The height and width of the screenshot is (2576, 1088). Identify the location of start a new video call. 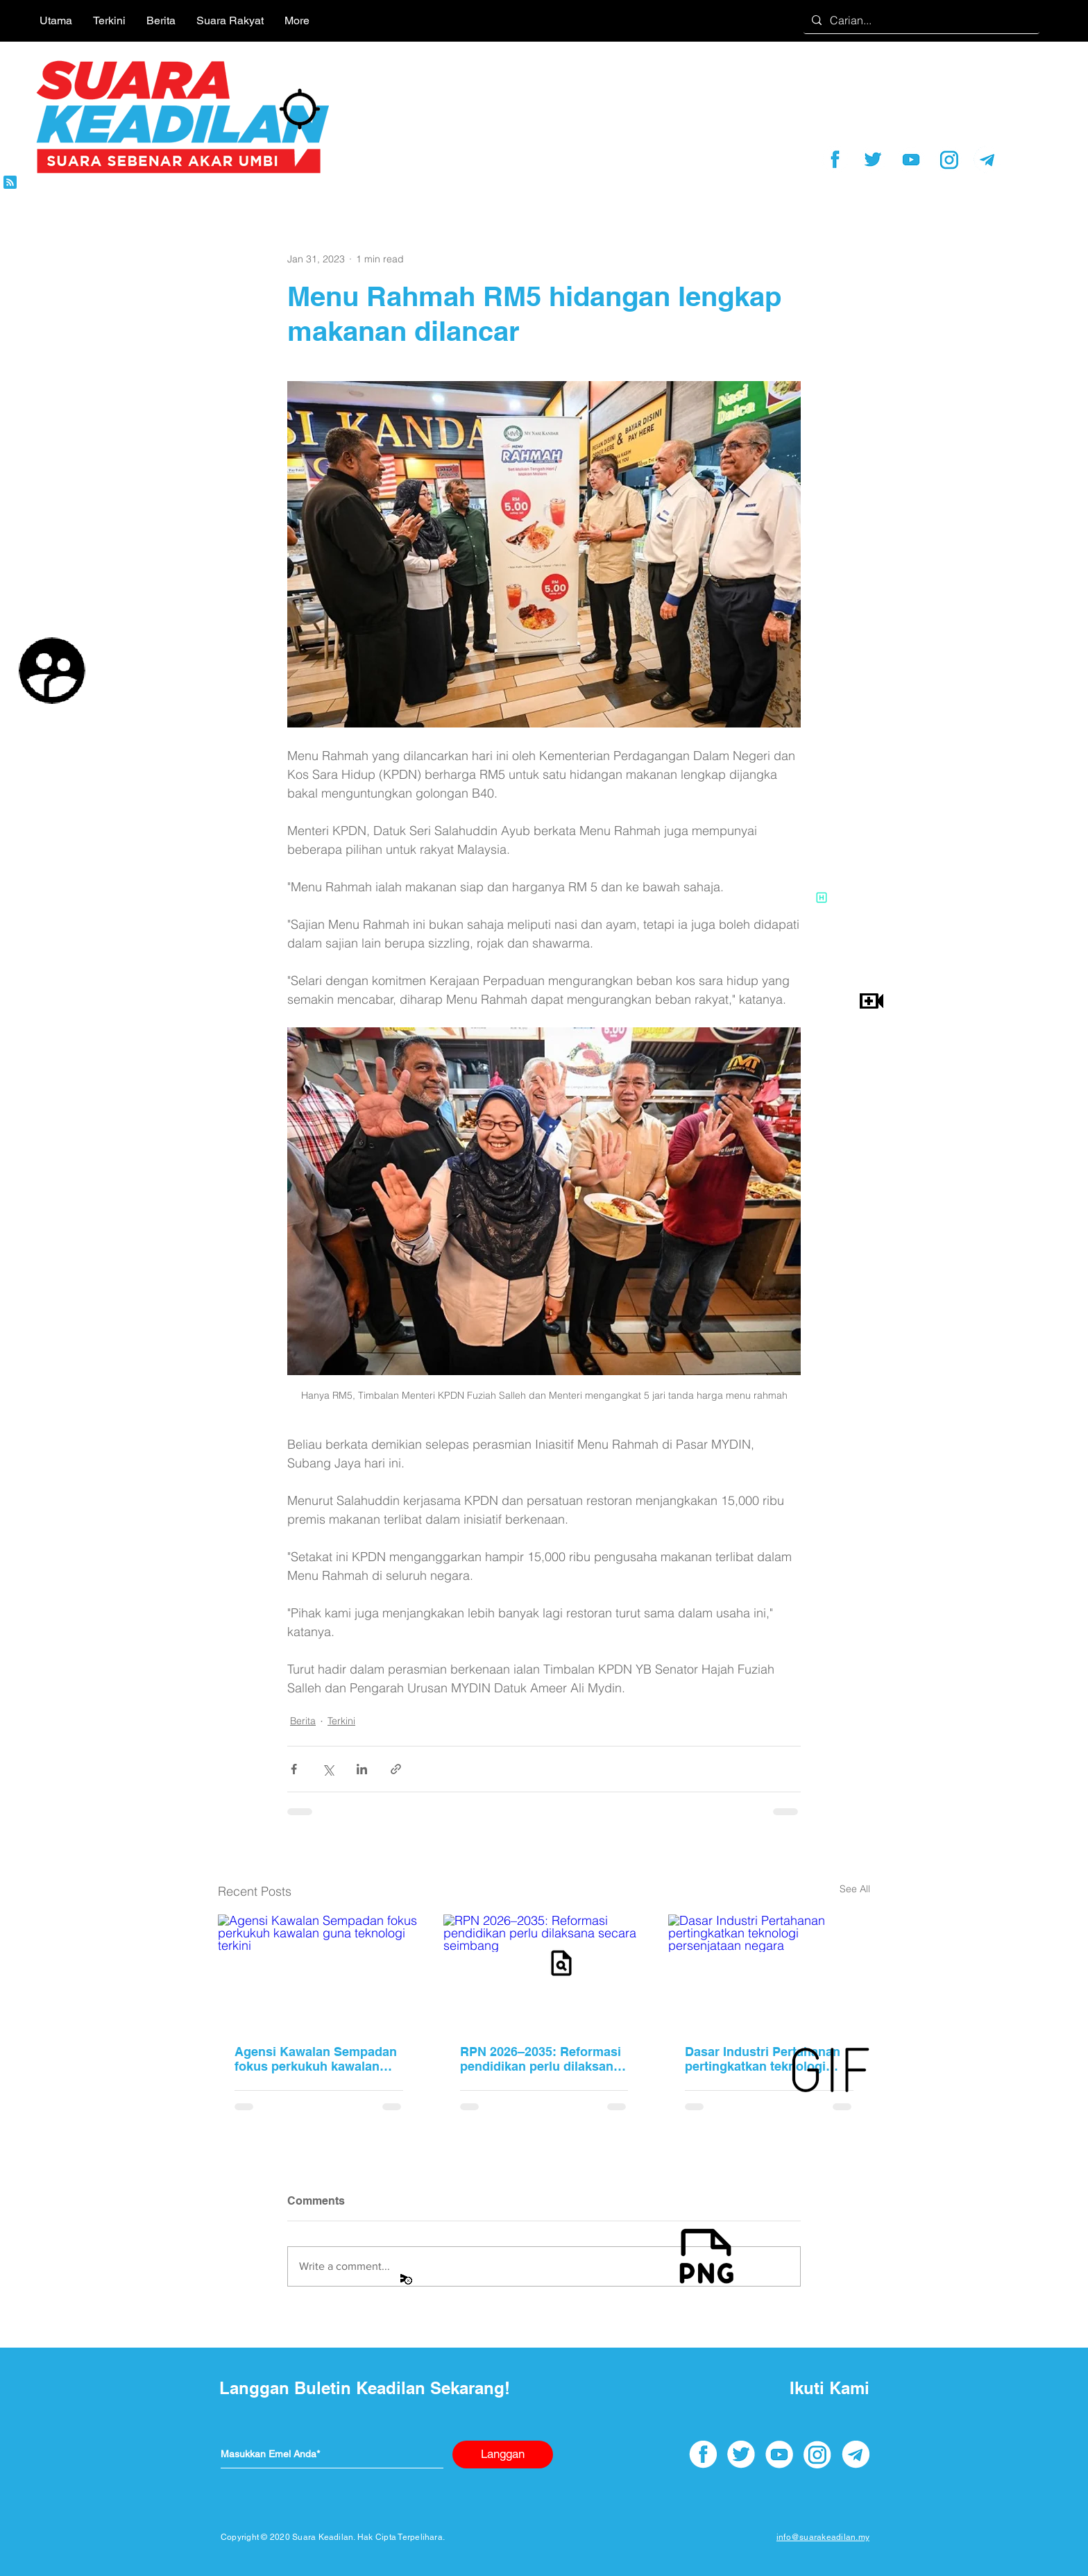
(872, 1001).